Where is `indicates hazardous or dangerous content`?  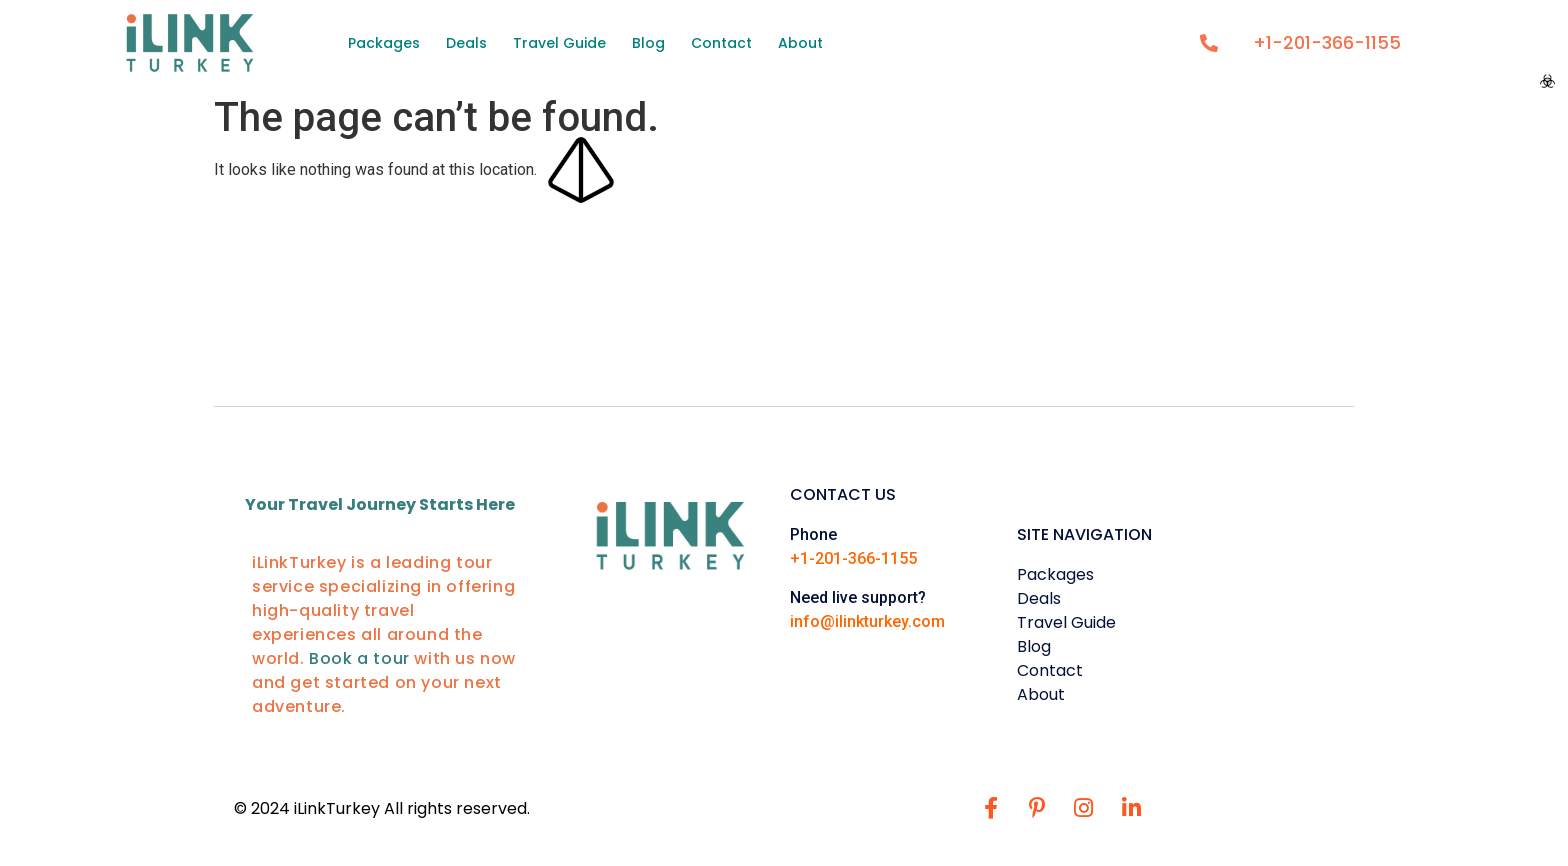
indicates hazardous or dangerous content is located at coordinates (1547, 81).